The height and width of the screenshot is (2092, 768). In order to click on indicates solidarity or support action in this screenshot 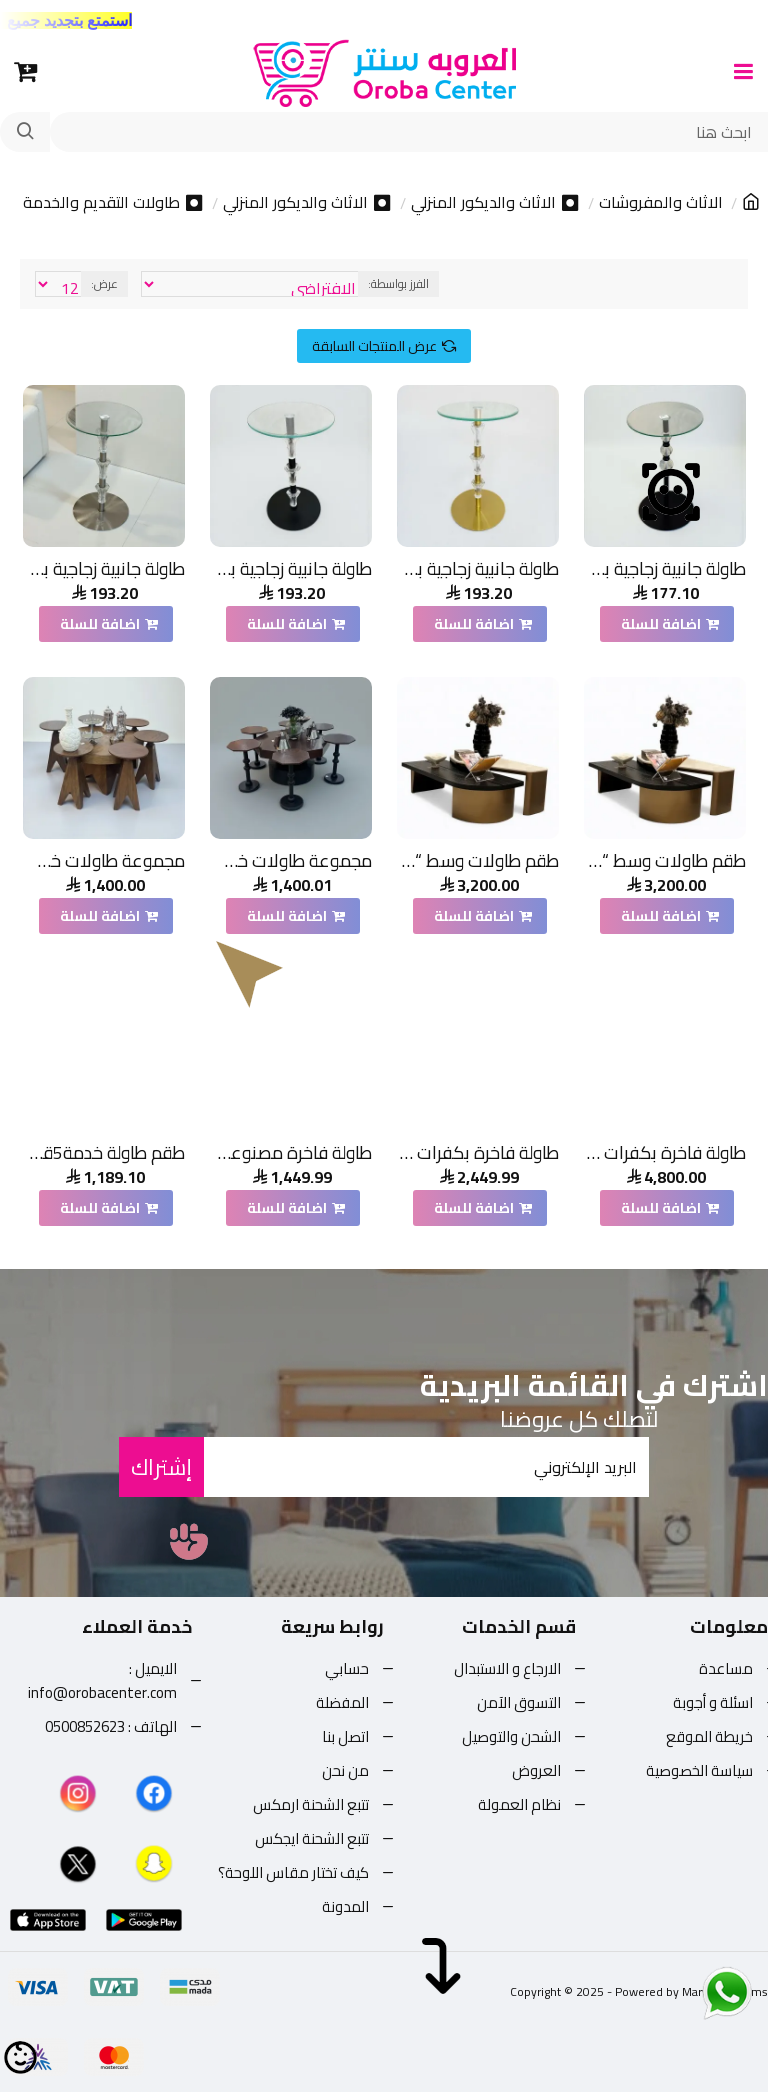, I will do `click(189, 1541)`.